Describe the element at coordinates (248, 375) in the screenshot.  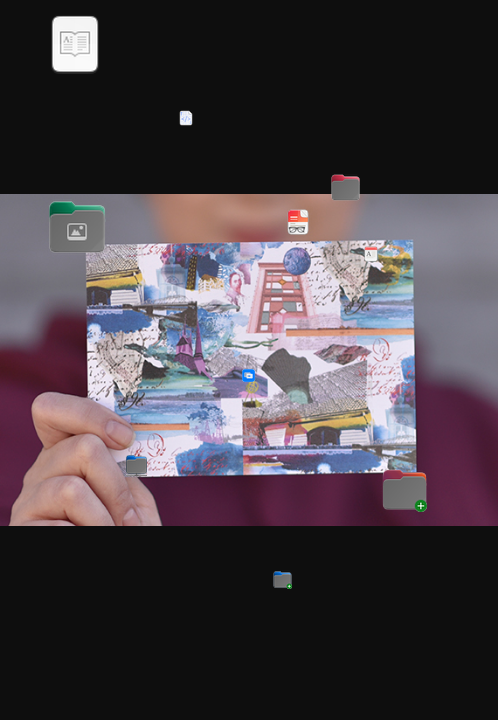
I see `switch between open windows or applications` at that location.